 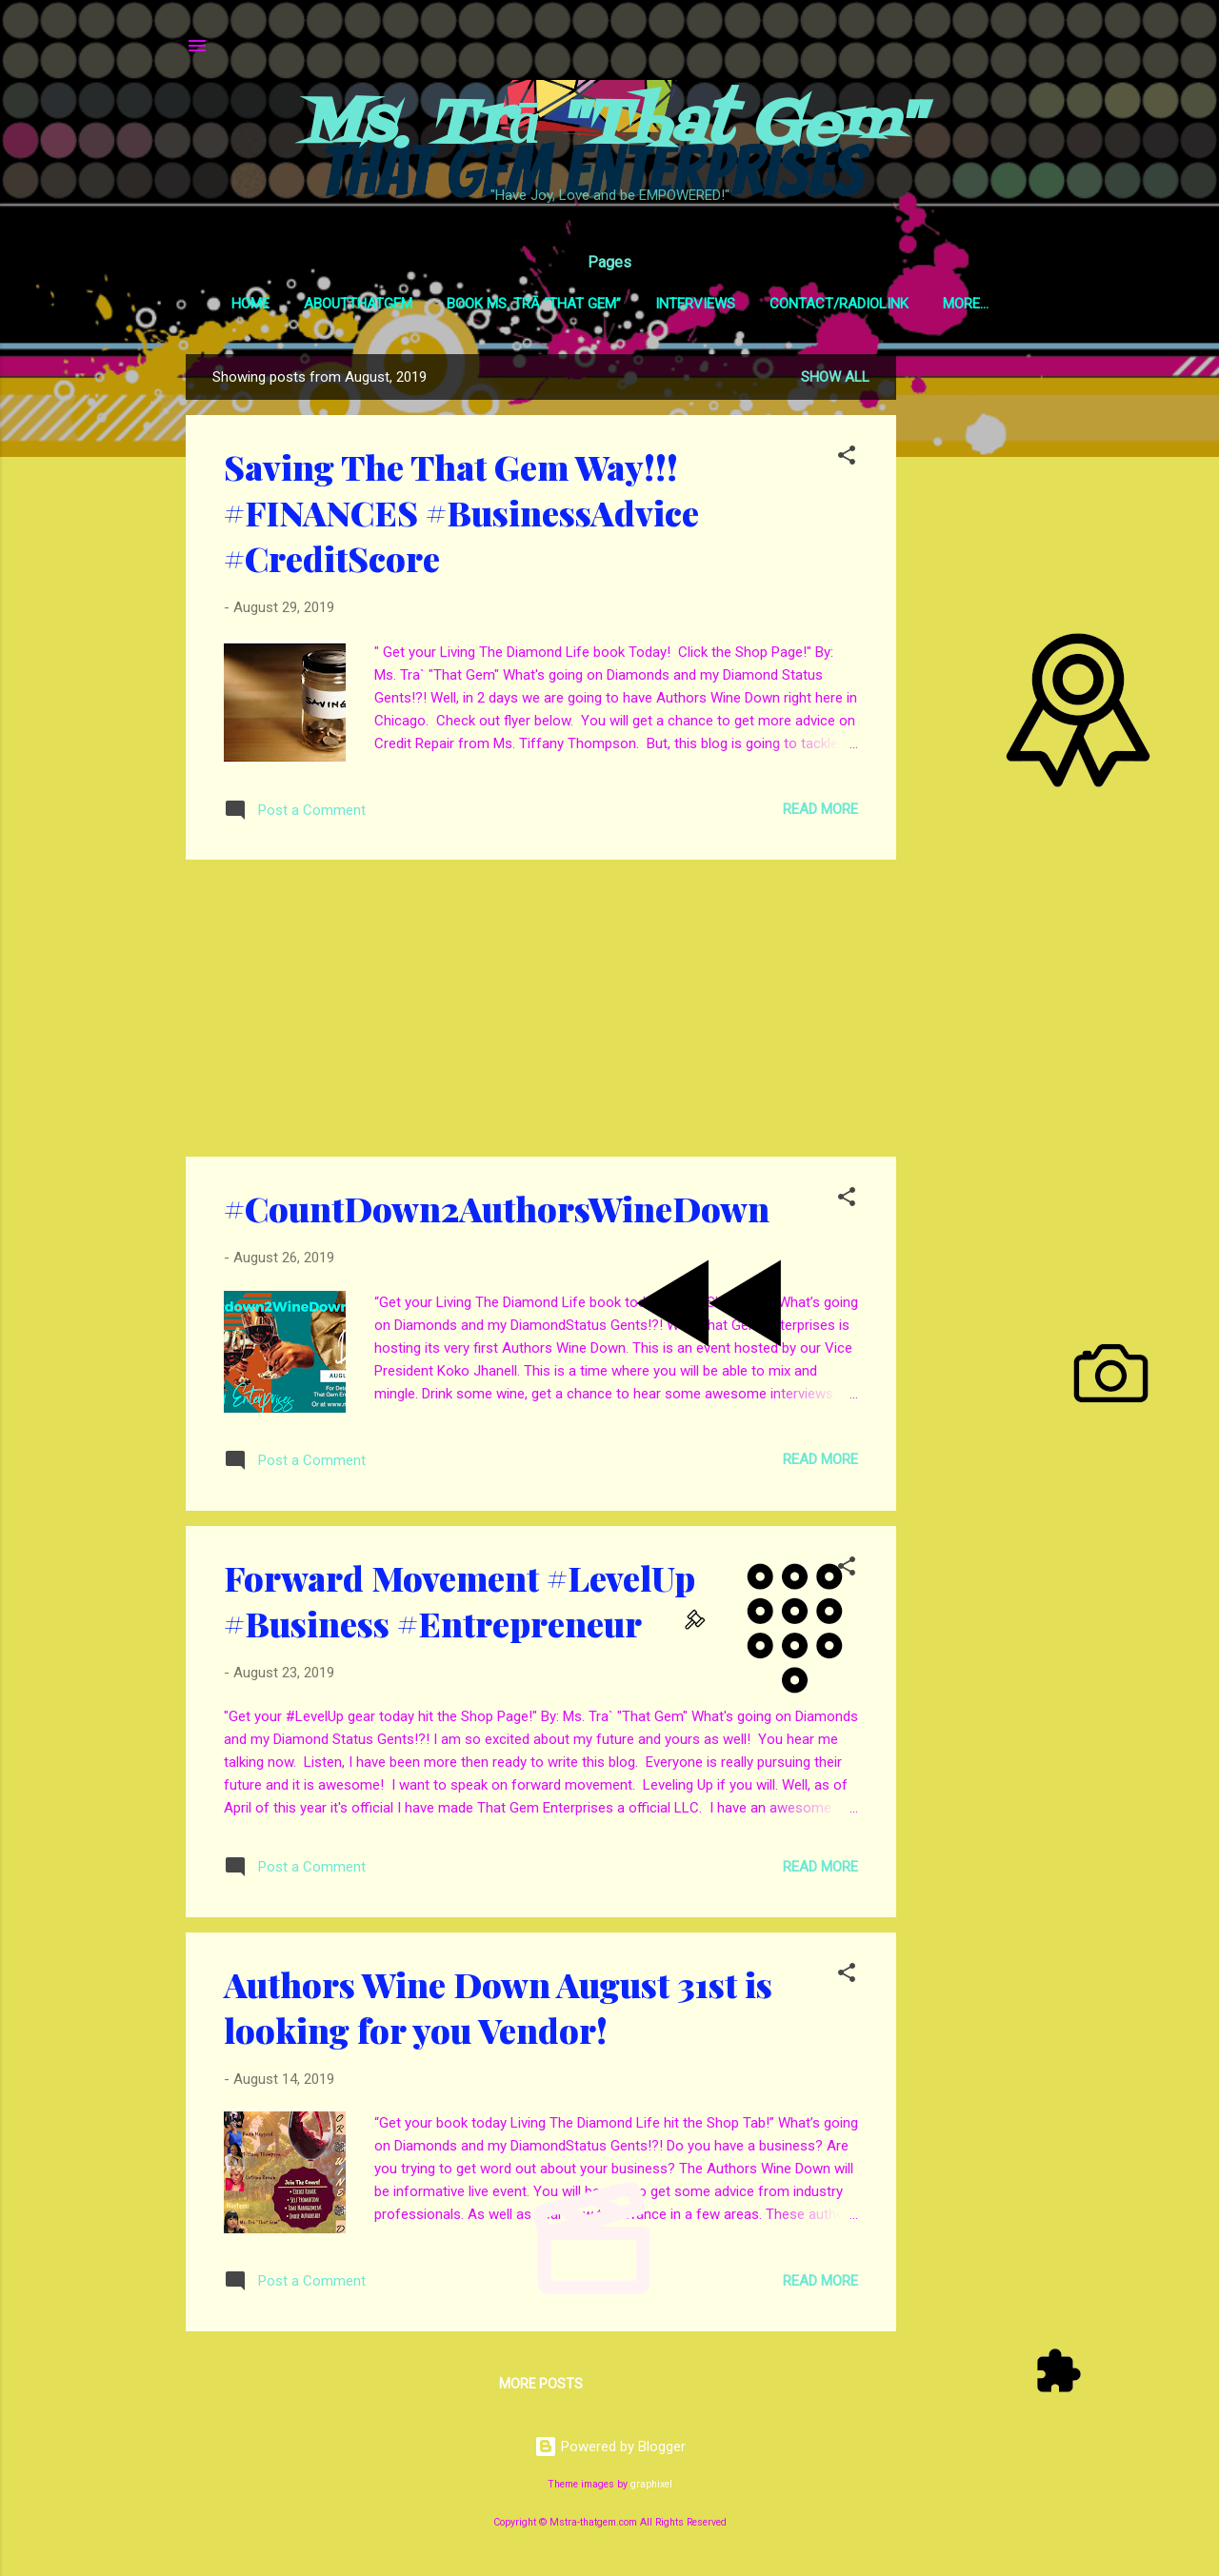 I want to click on view achievements or awards, so click(x=1078, y=710).